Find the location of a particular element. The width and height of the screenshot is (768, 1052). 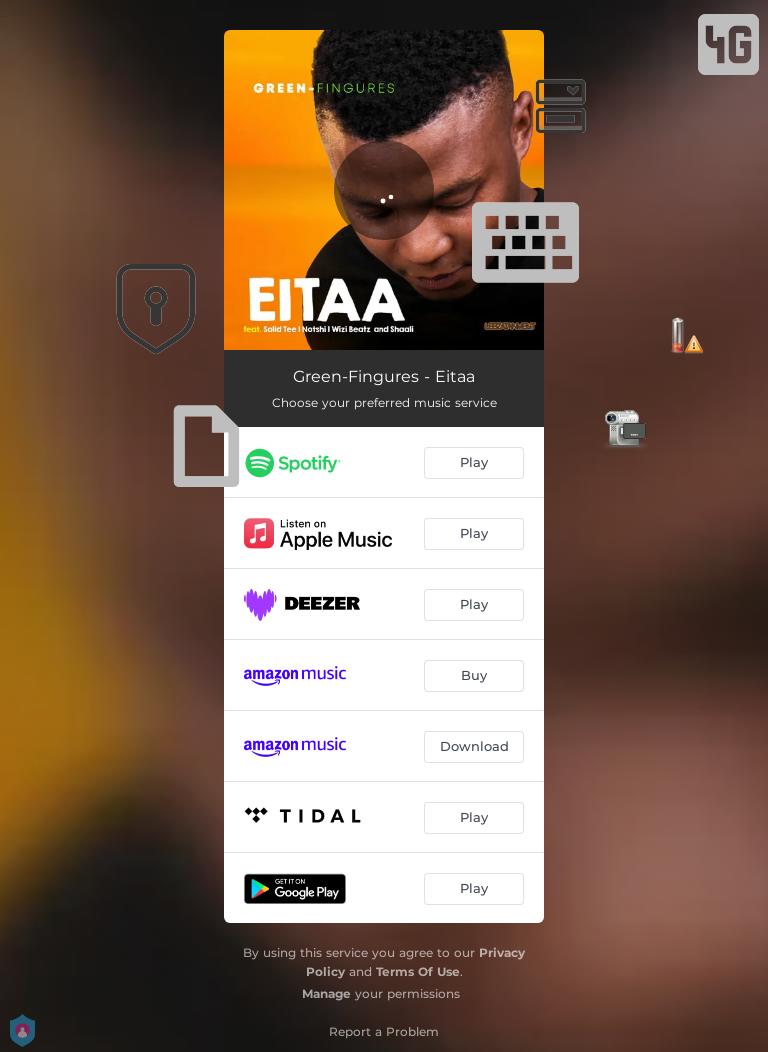

access video camera device settings is located at coordinates (625, 429).